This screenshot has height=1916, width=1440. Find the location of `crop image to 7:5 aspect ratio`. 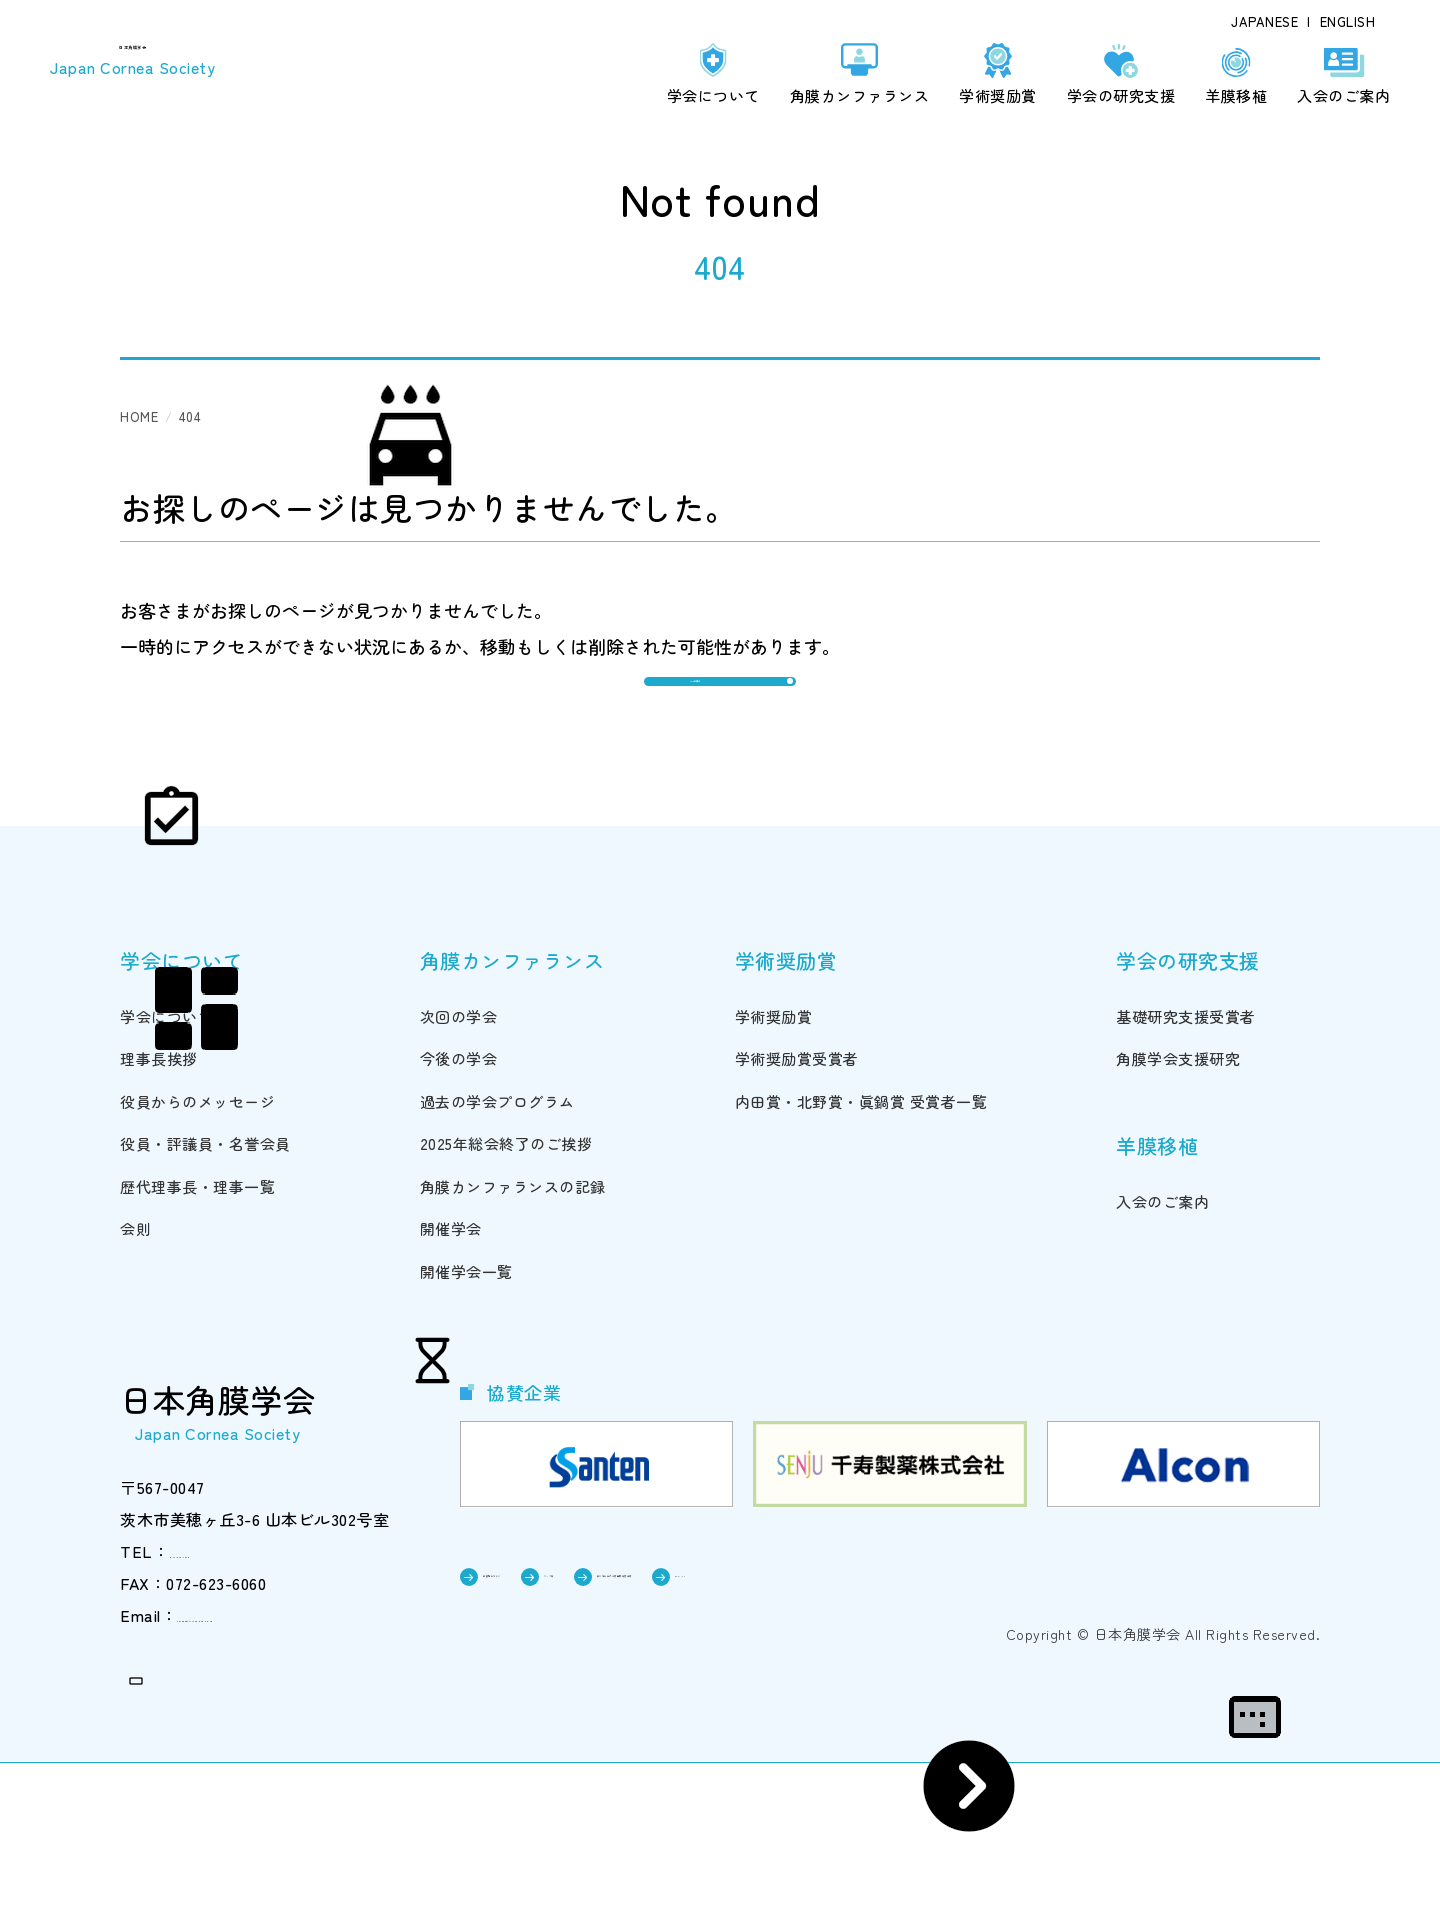

crop image to 7:5 aspect ratio is located at coordinates (136, 1681).